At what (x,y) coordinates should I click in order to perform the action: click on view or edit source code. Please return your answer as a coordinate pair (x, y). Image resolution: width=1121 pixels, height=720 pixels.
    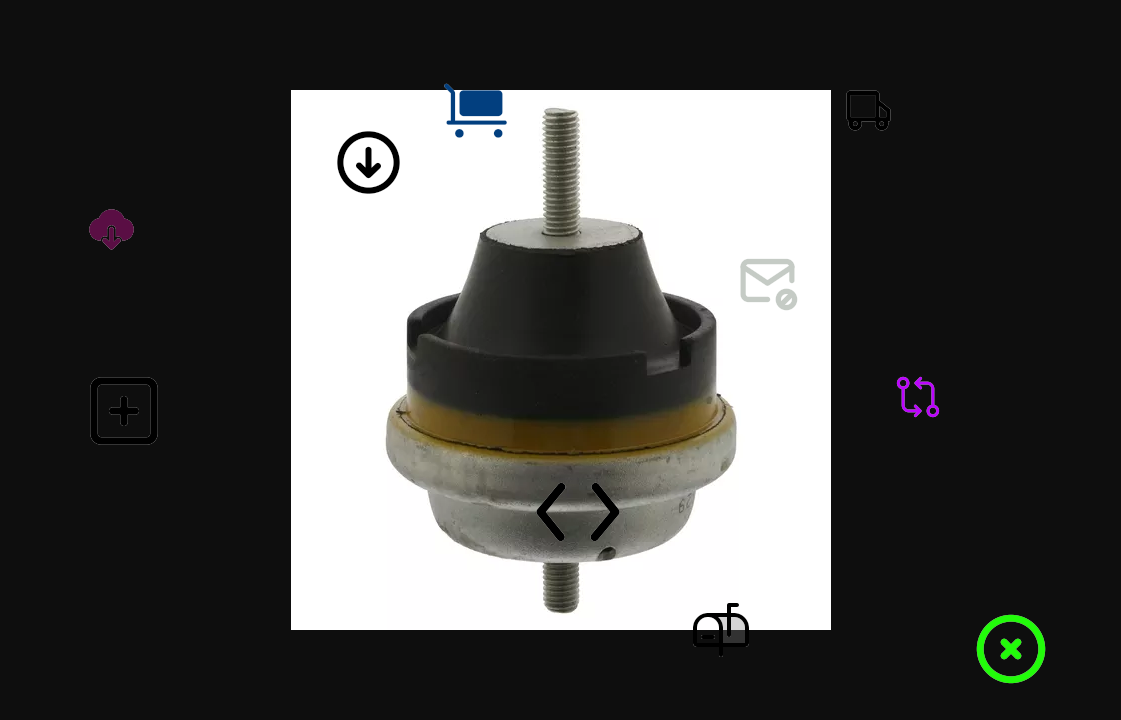
    Looking at the image, I should click on (578, 512).